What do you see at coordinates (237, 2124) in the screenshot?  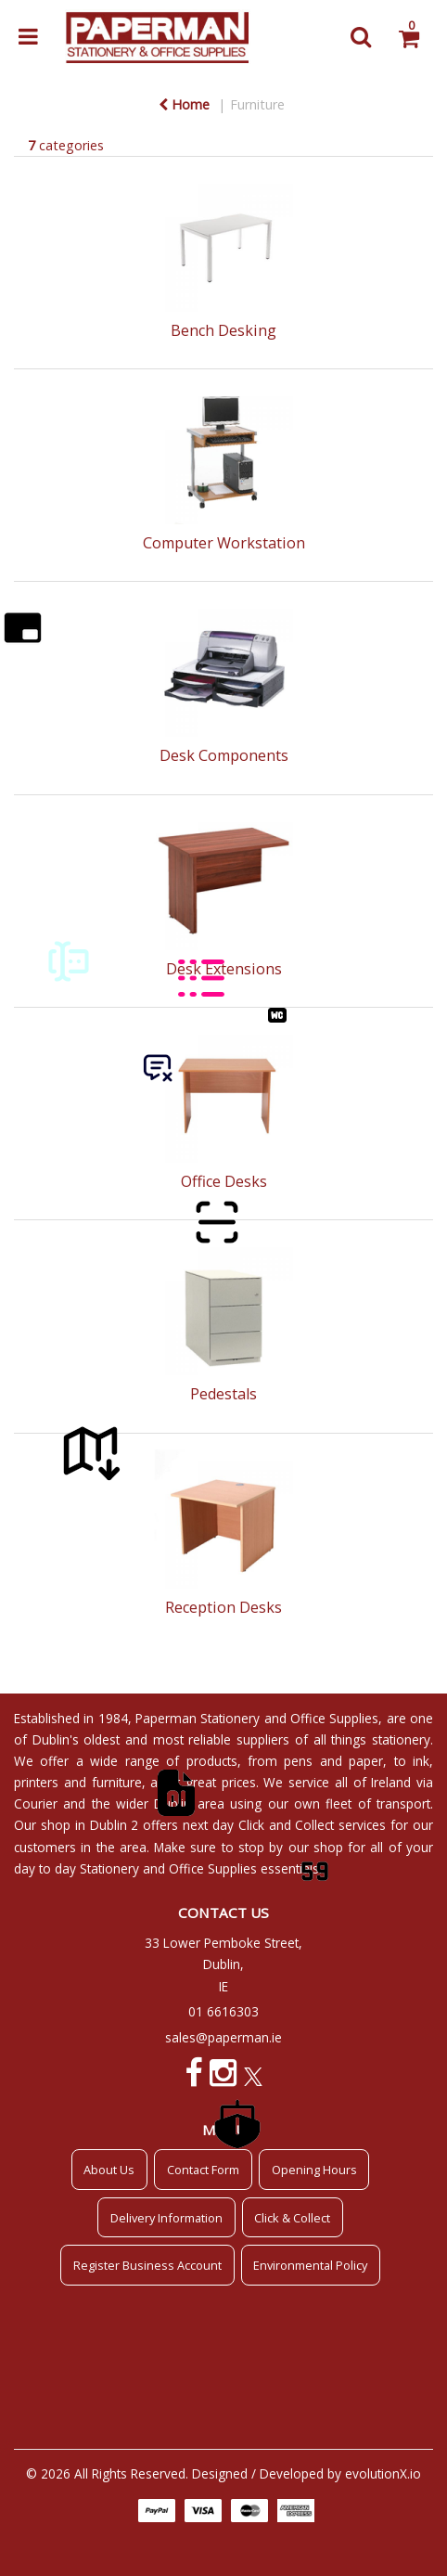 I see `access boat or ferry services` at bounding box center [237, 2124].